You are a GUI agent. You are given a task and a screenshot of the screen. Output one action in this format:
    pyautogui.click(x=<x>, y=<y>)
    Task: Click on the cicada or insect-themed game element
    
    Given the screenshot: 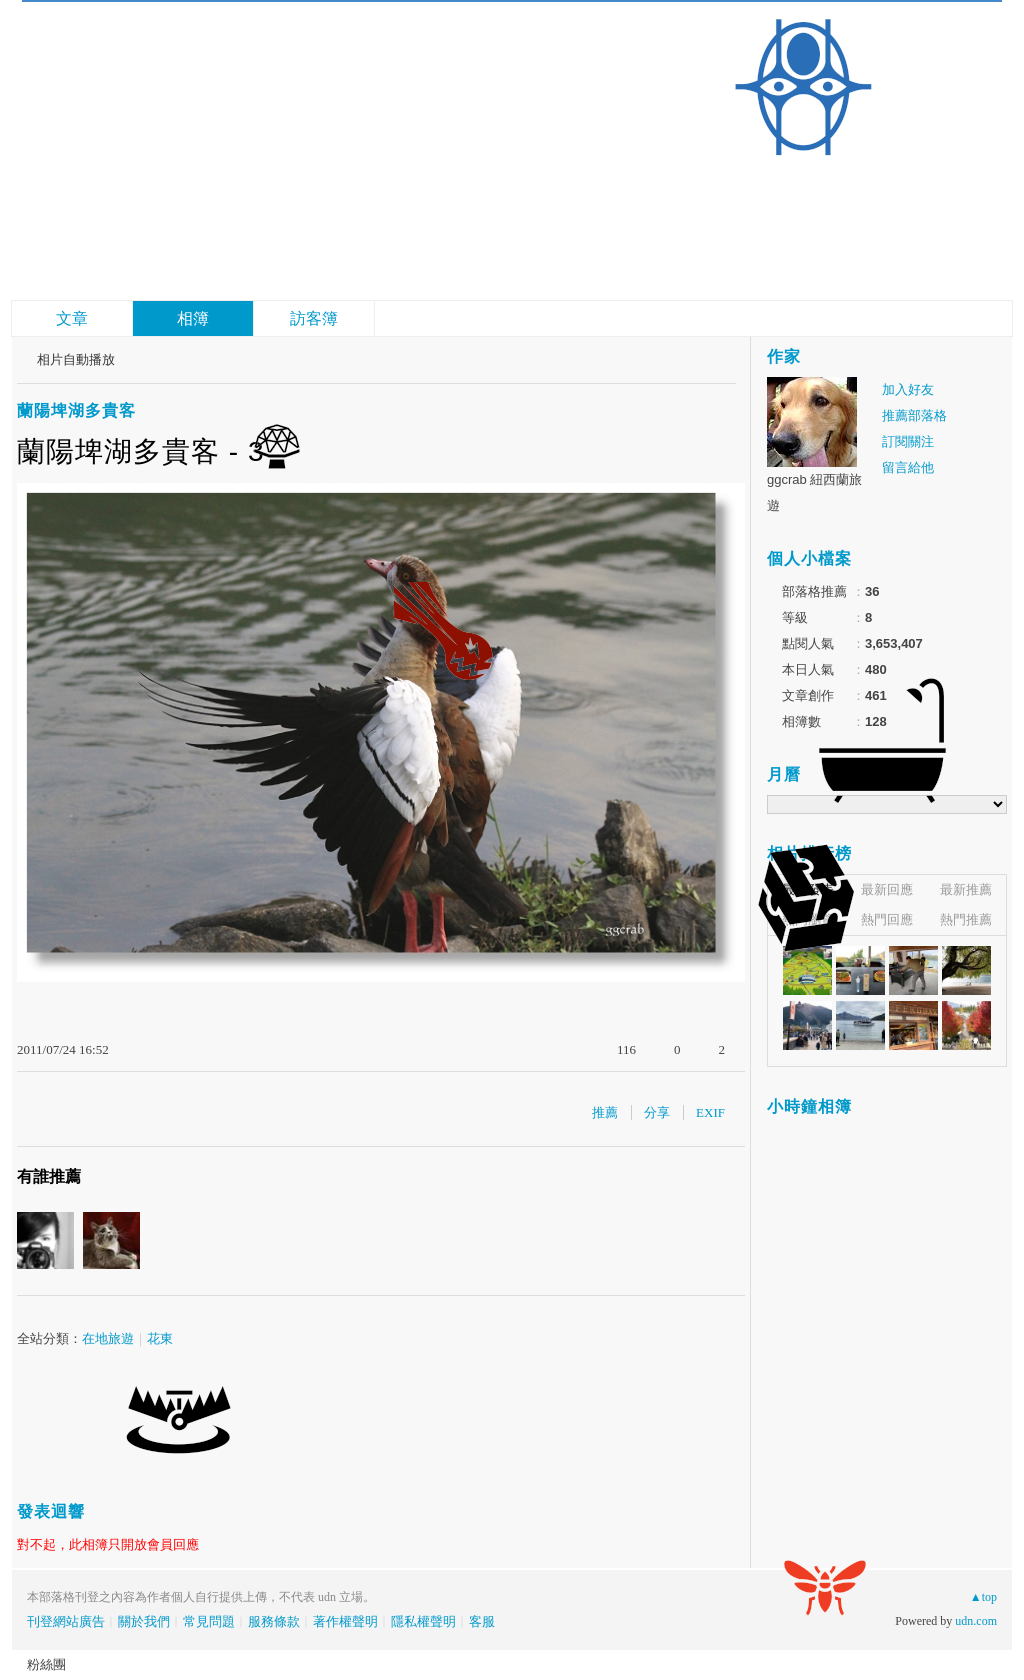 What is the action you would take?
    pyautogui.click(x=825, y=1588)
    